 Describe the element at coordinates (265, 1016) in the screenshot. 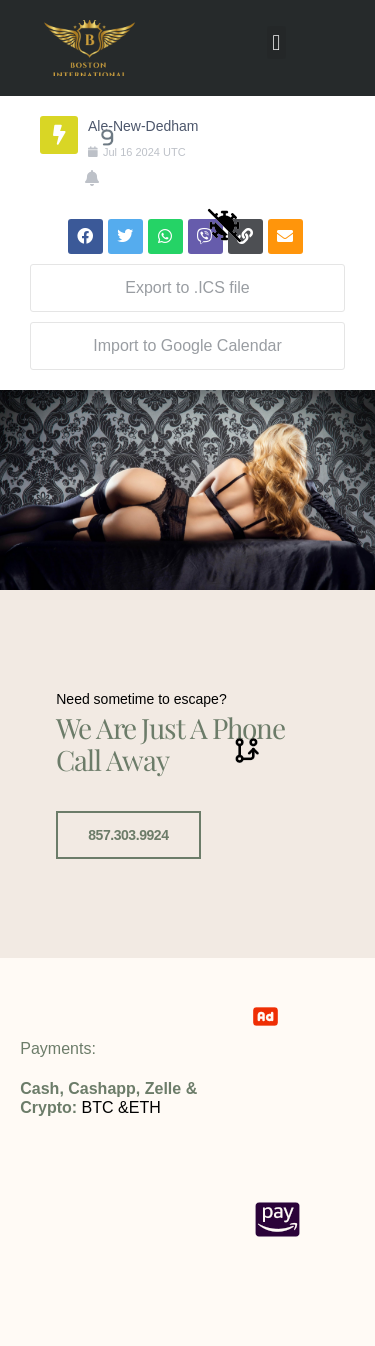

I see `indicates an advertisement or sponsored content` at that location.